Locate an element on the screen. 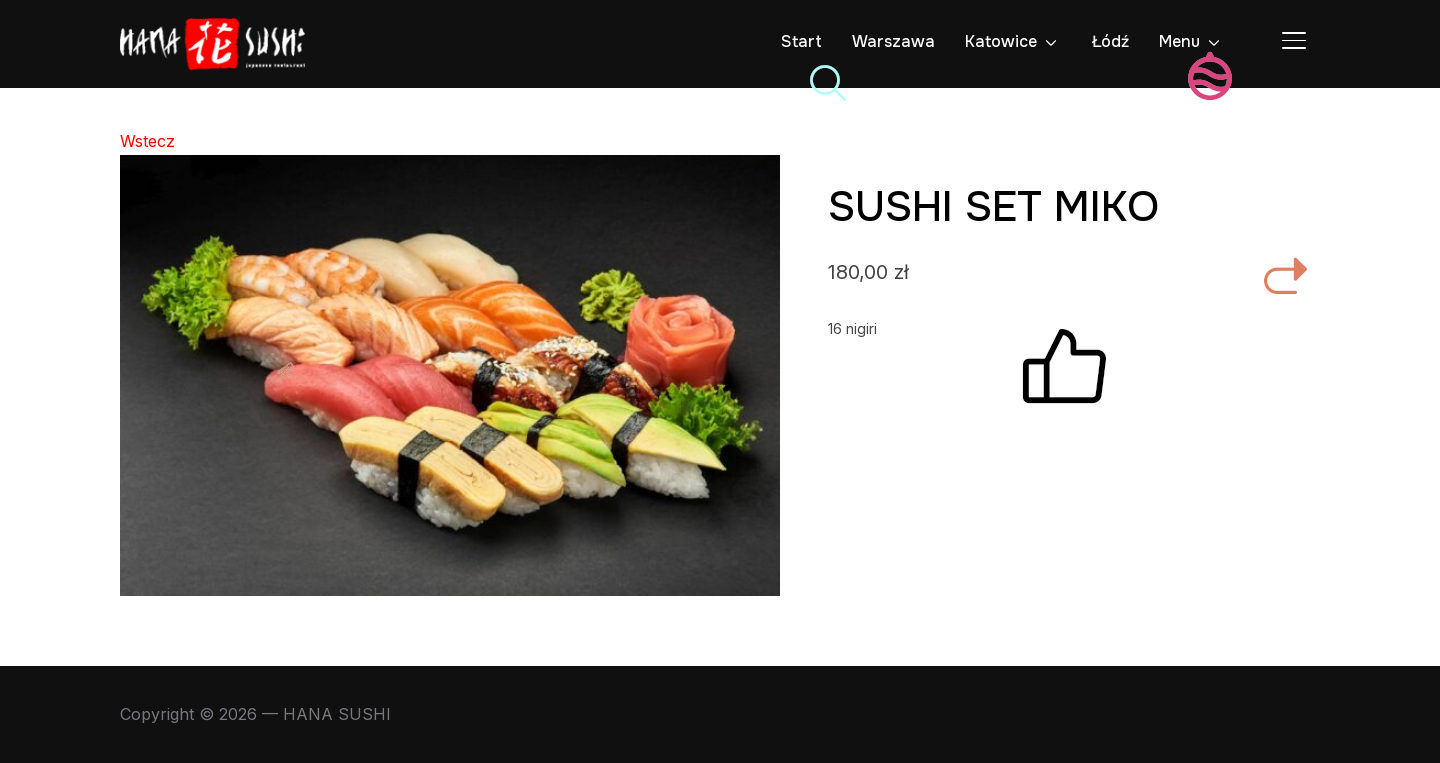 This screenshot has height=763, width=1440. search for content or items is located at coordinates (828, 83).